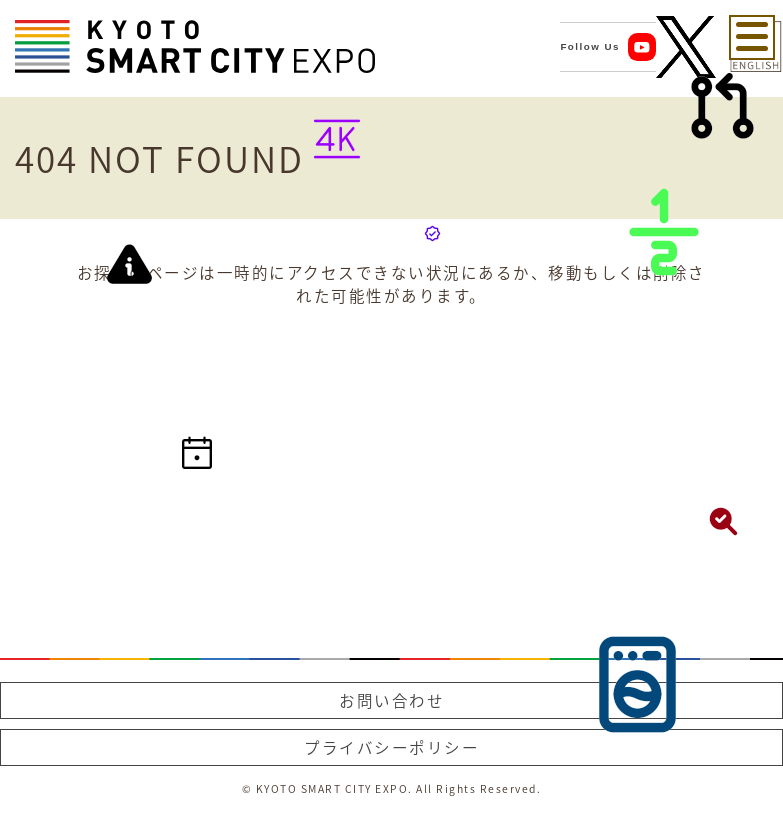 The height and width of the screenshot is (826, 783). Describe the element at coordinates (197, 454) in the screenshot. I see `indicates a calendar event or reminder` at that location.